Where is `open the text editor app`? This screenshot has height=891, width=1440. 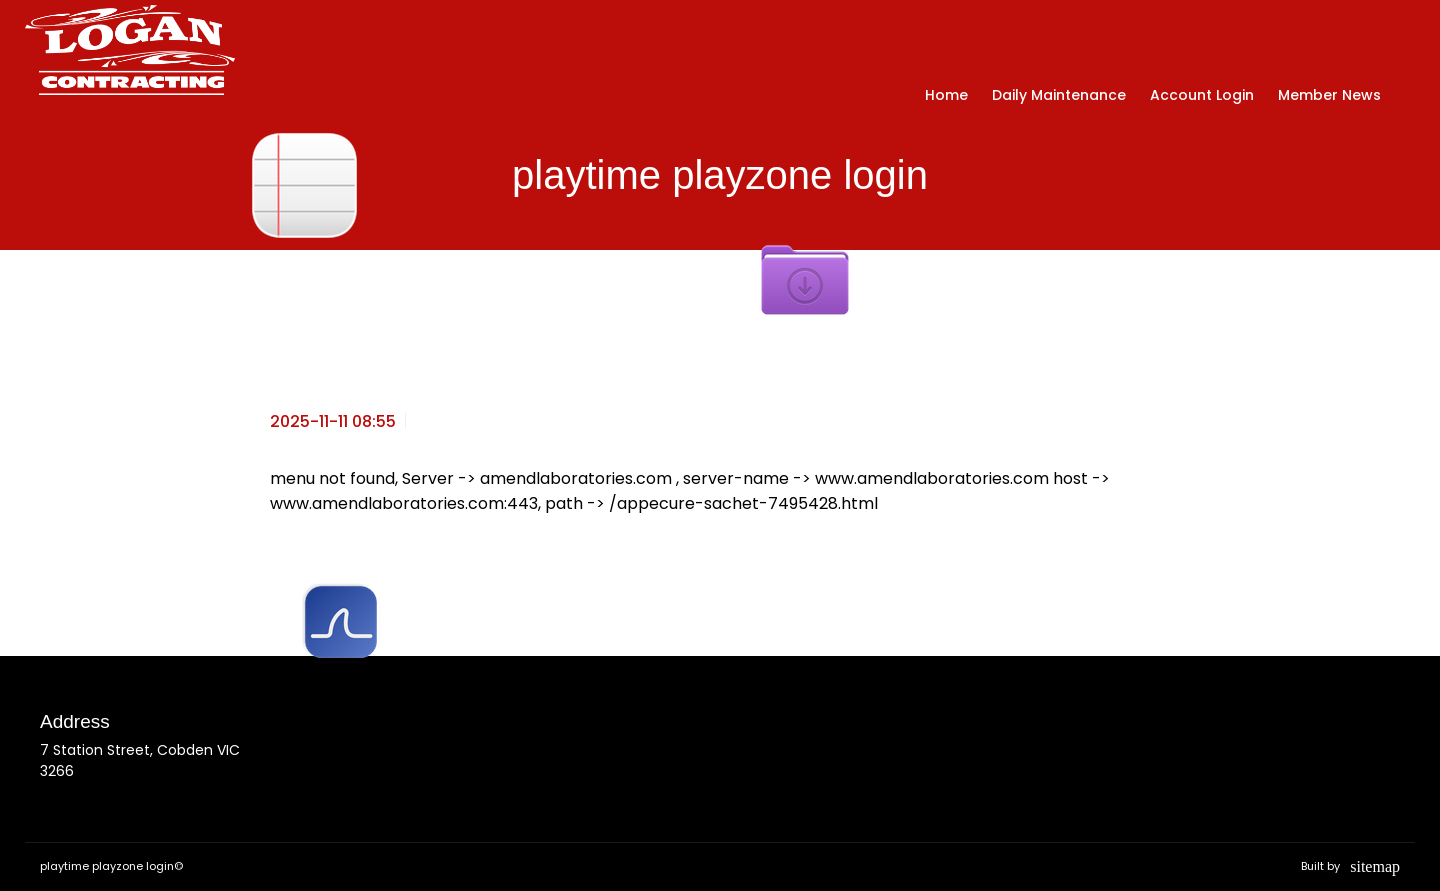 open the text editor app is located at coordinates (304, 185).